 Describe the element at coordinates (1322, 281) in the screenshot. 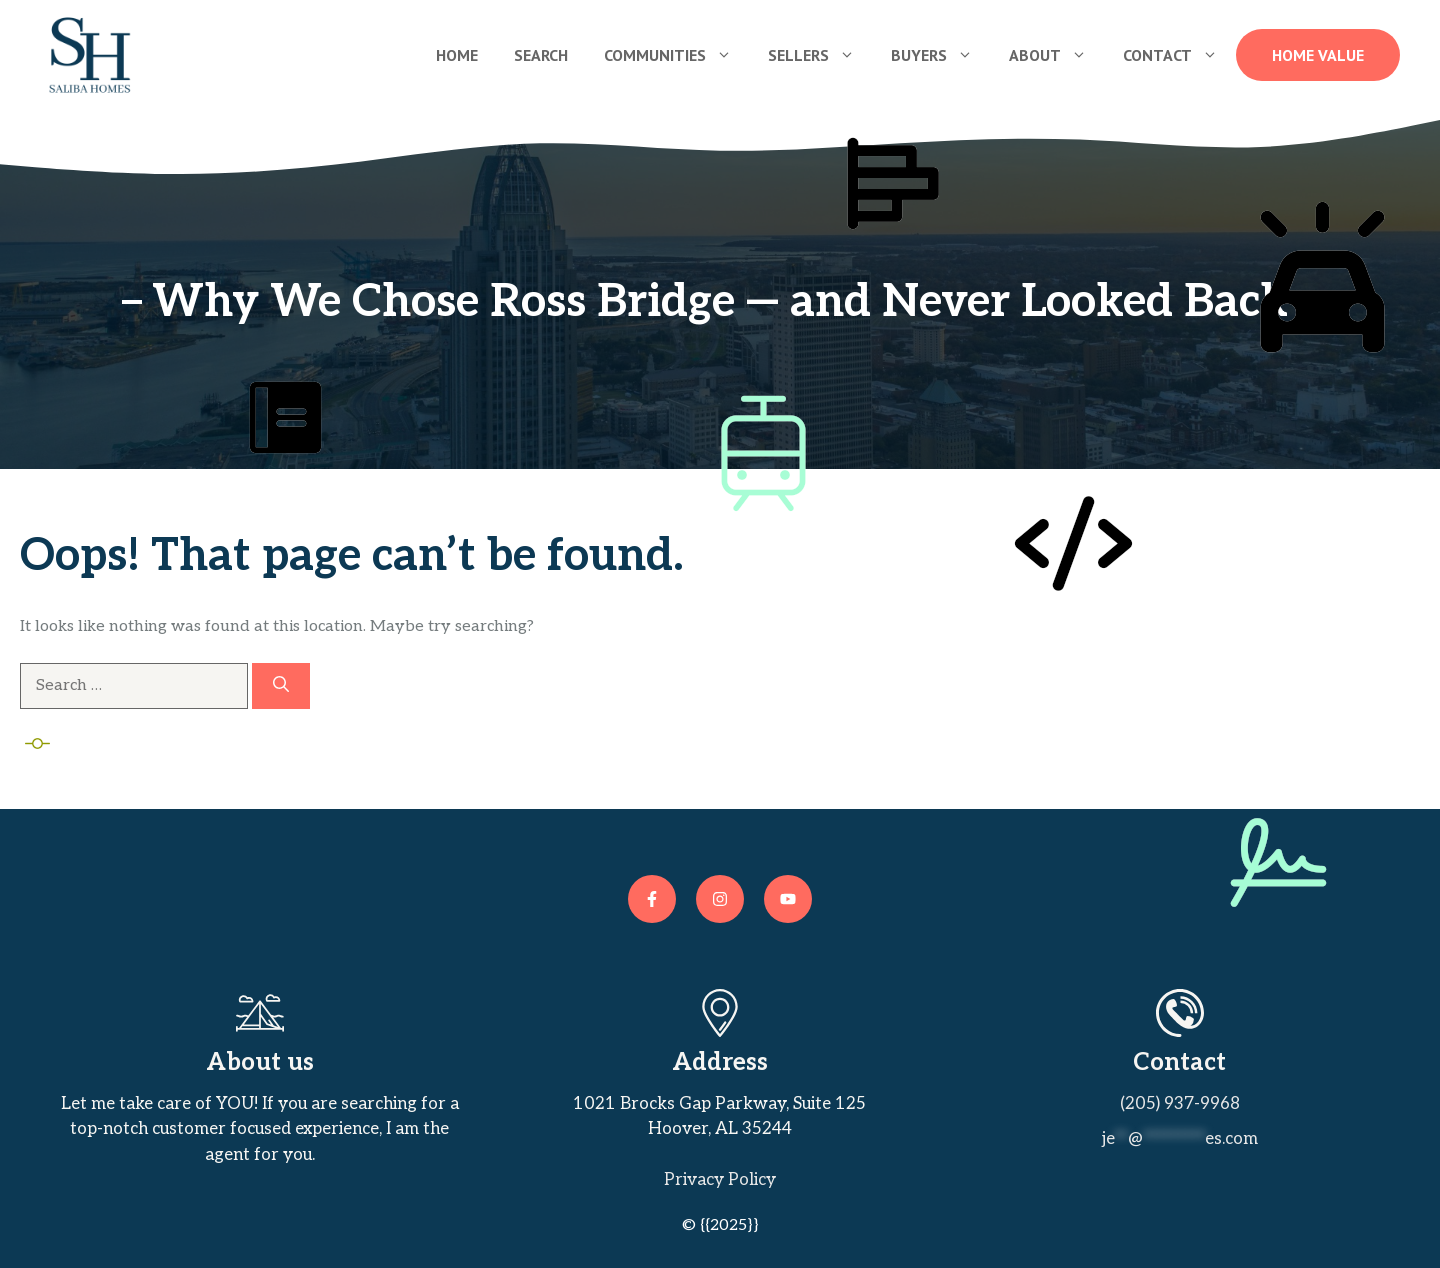

I see `indicates vehicle is currently active or running` at that location.